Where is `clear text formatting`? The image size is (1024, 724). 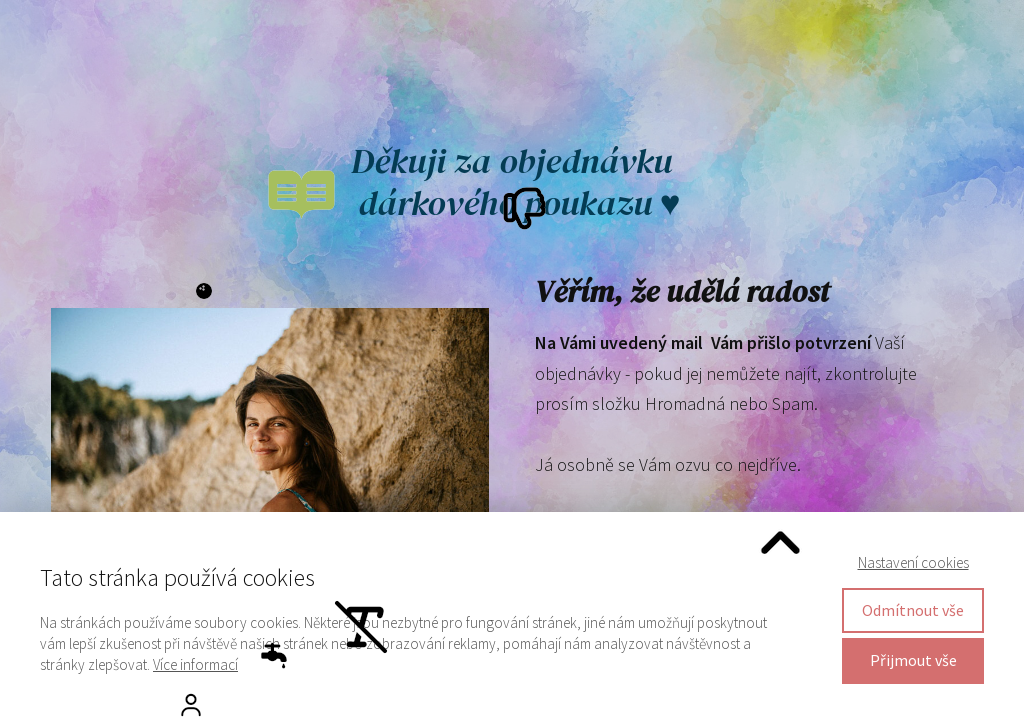 clear text formatting is located at coordinates (361, 627).